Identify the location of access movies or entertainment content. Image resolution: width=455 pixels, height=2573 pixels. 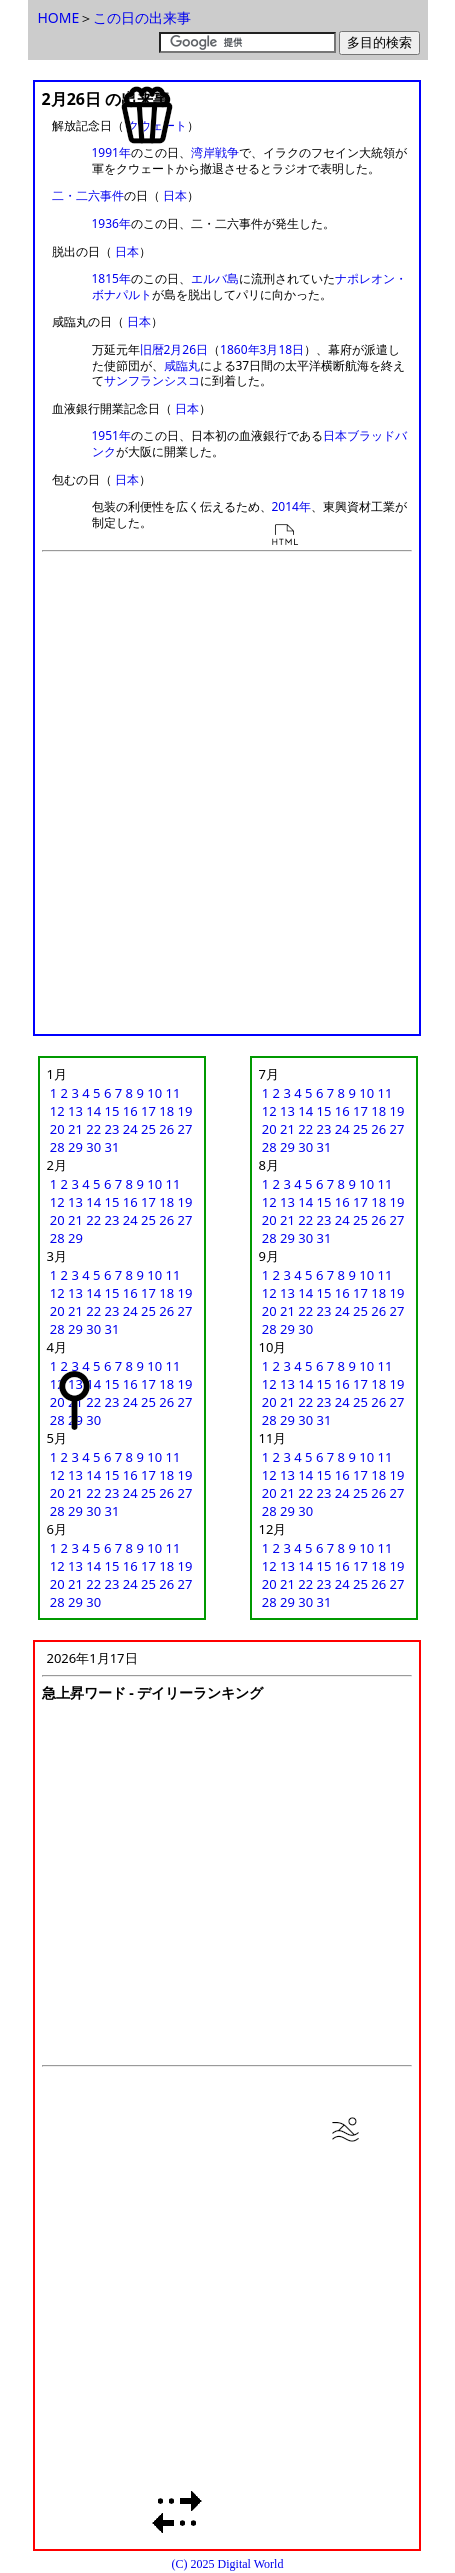
(147, 115).